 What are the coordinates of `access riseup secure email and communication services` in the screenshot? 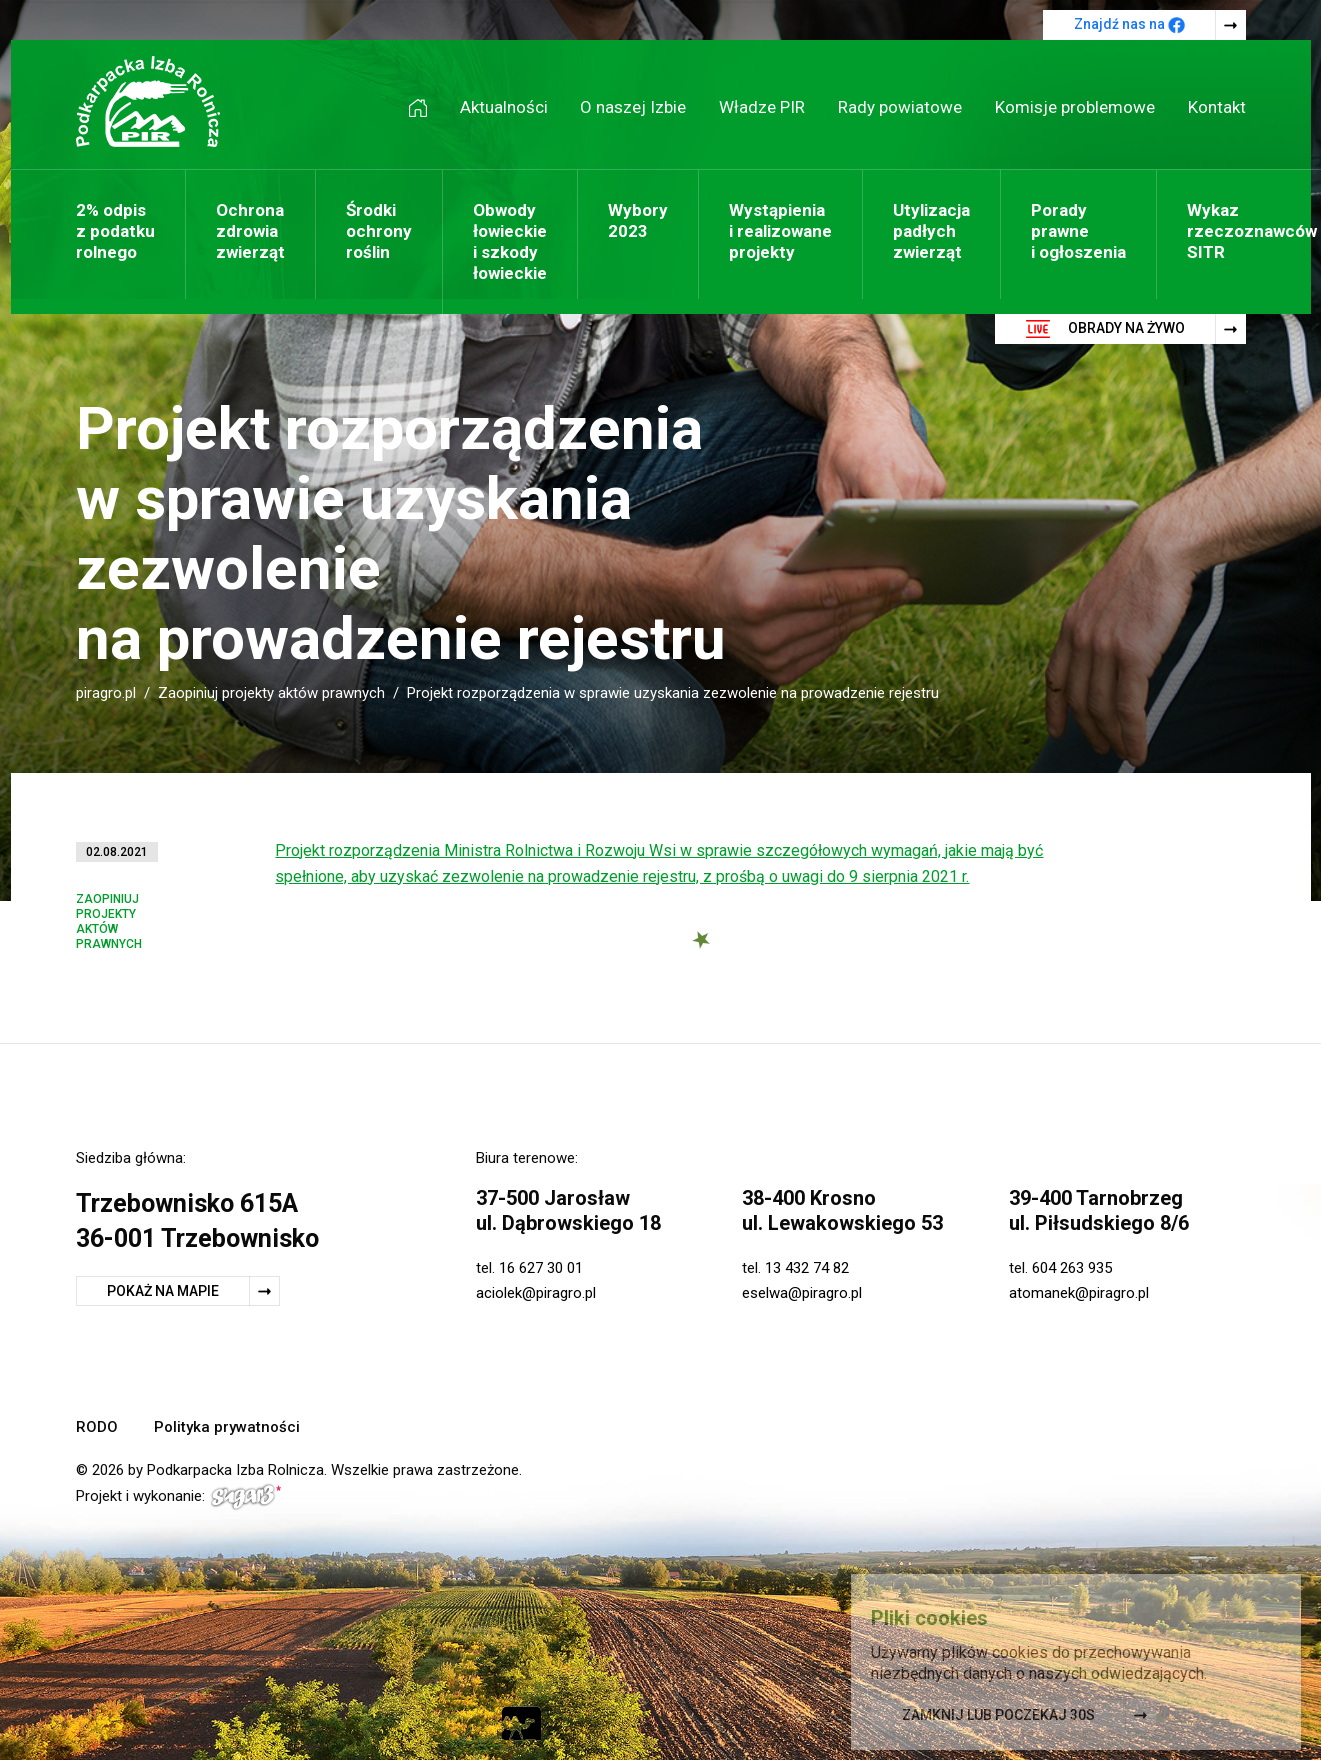 It's located at (701, 940).